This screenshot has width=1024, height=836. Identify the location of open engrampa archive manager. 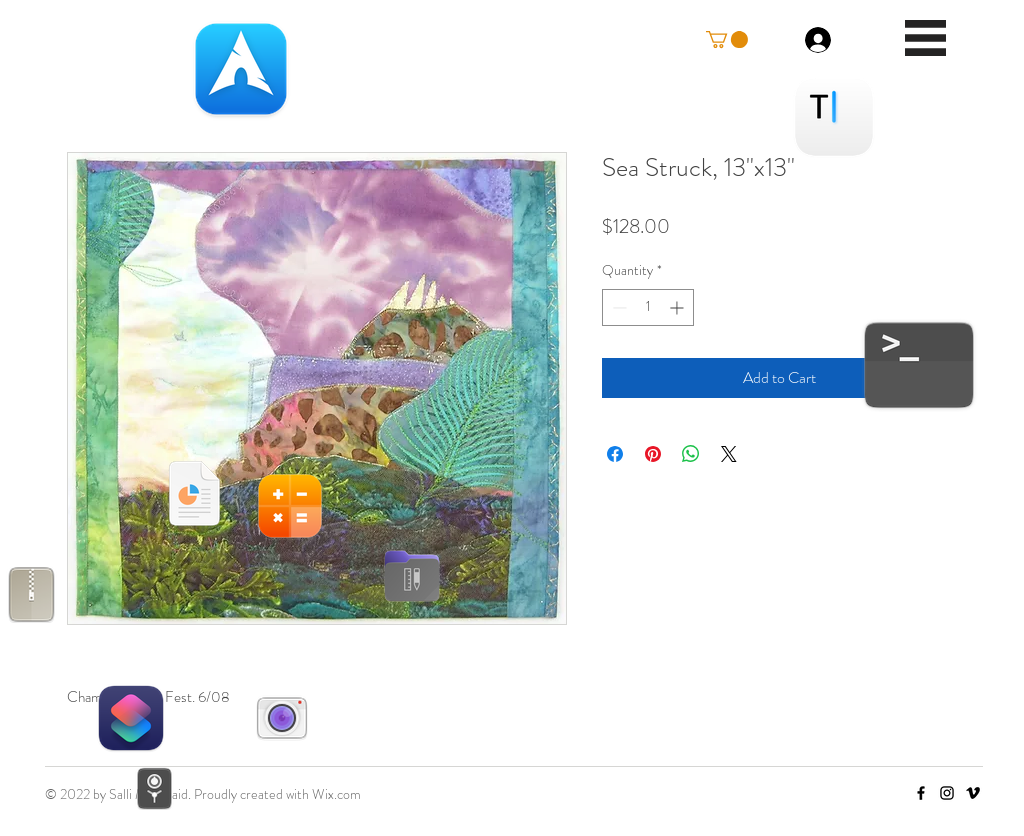
(31, 594).